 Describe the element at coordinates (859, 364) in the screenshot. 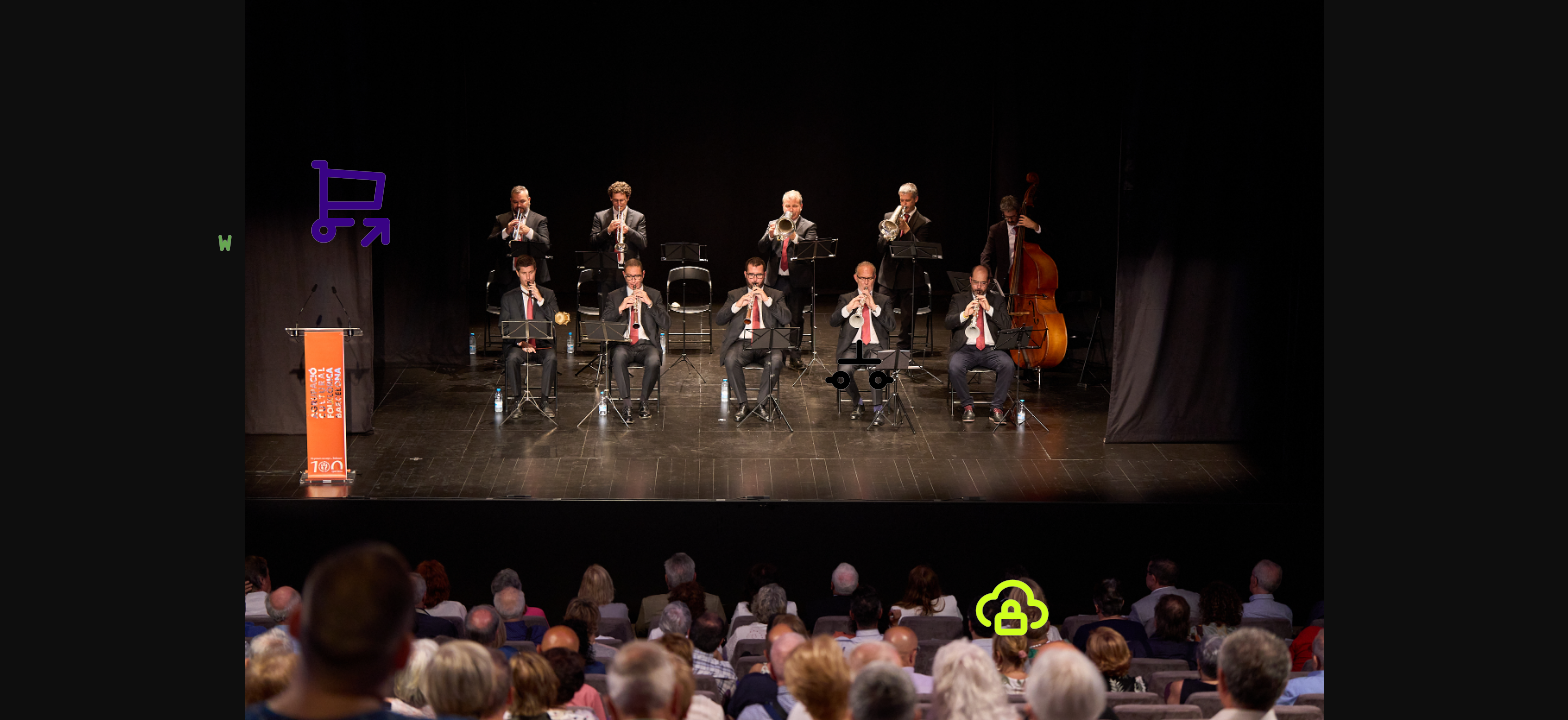

I see `represents a pushbutton component in a circuit diagram` at that location.